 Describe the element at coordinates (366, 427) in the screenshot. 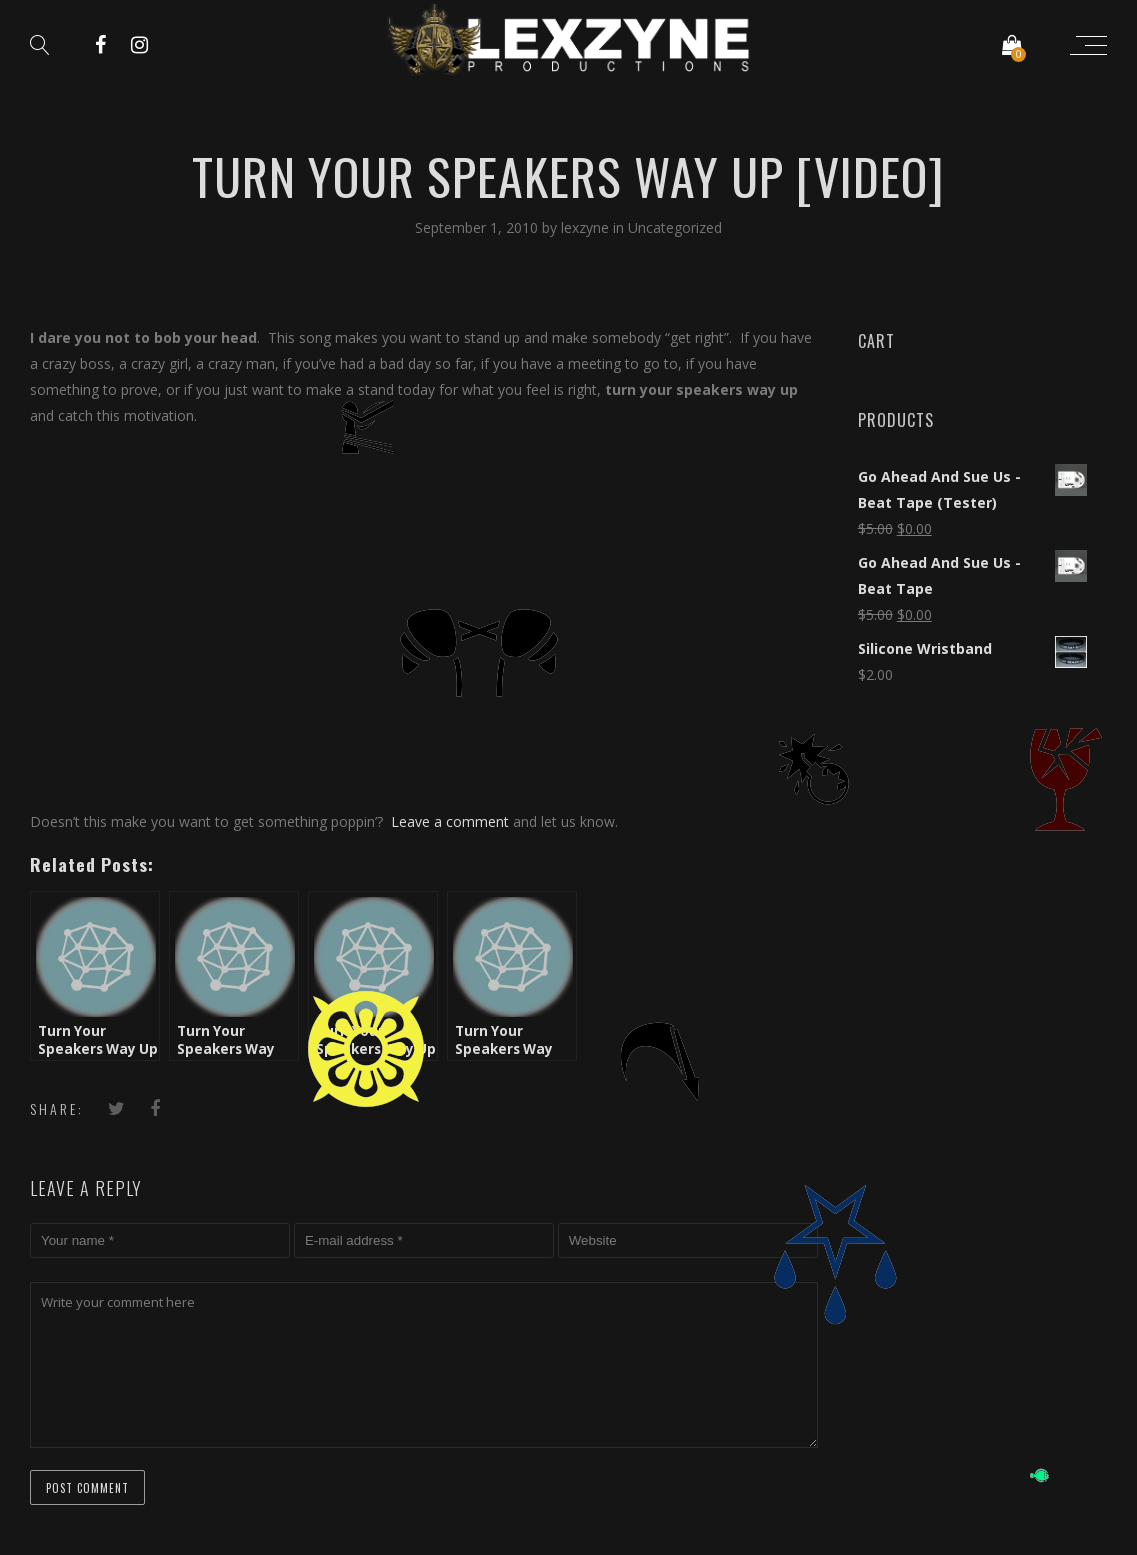

I see `lock picking skill or ability in a game` at that location.